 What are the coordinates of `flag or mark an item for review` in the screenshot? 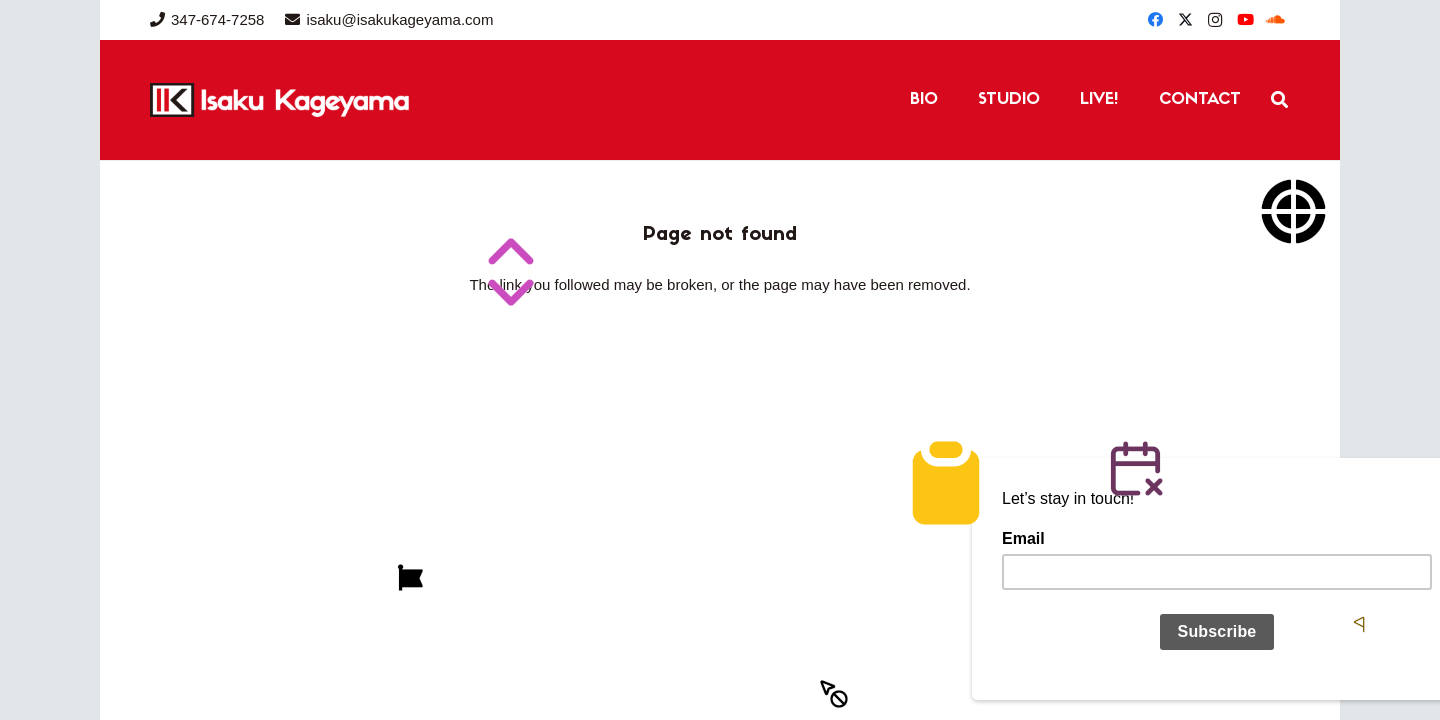 It's located at (410, 577).